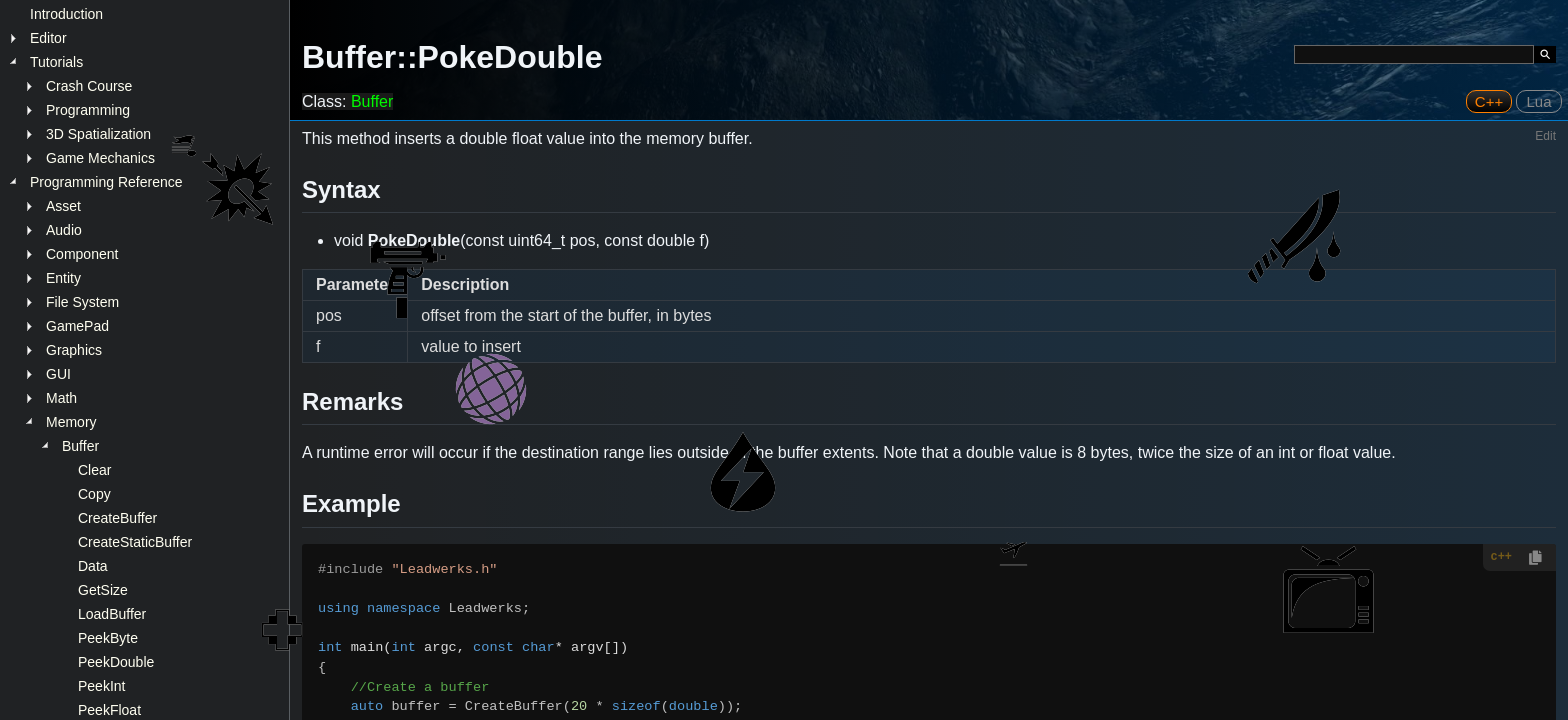  Describe the element at coordinates (1294, 236) in the screenshot. I see `melee weapon item in game inventory` at that location.